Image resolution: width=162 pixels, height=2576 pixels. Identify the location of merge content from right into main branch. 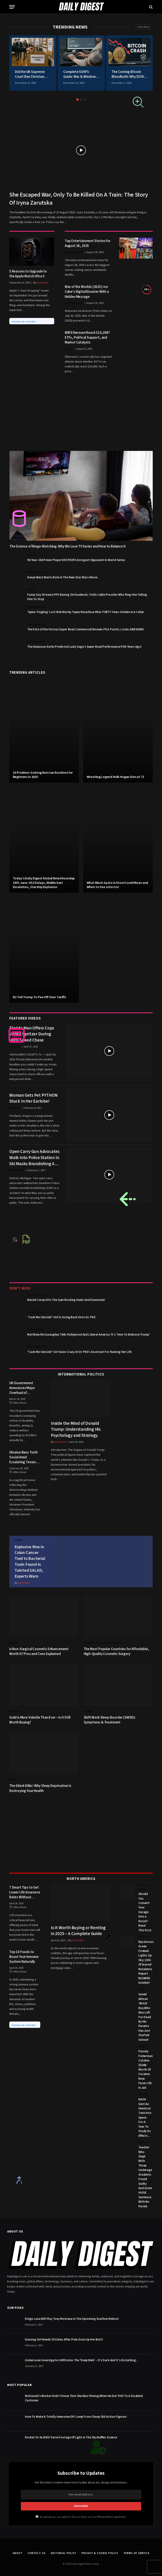
(19, 2180).